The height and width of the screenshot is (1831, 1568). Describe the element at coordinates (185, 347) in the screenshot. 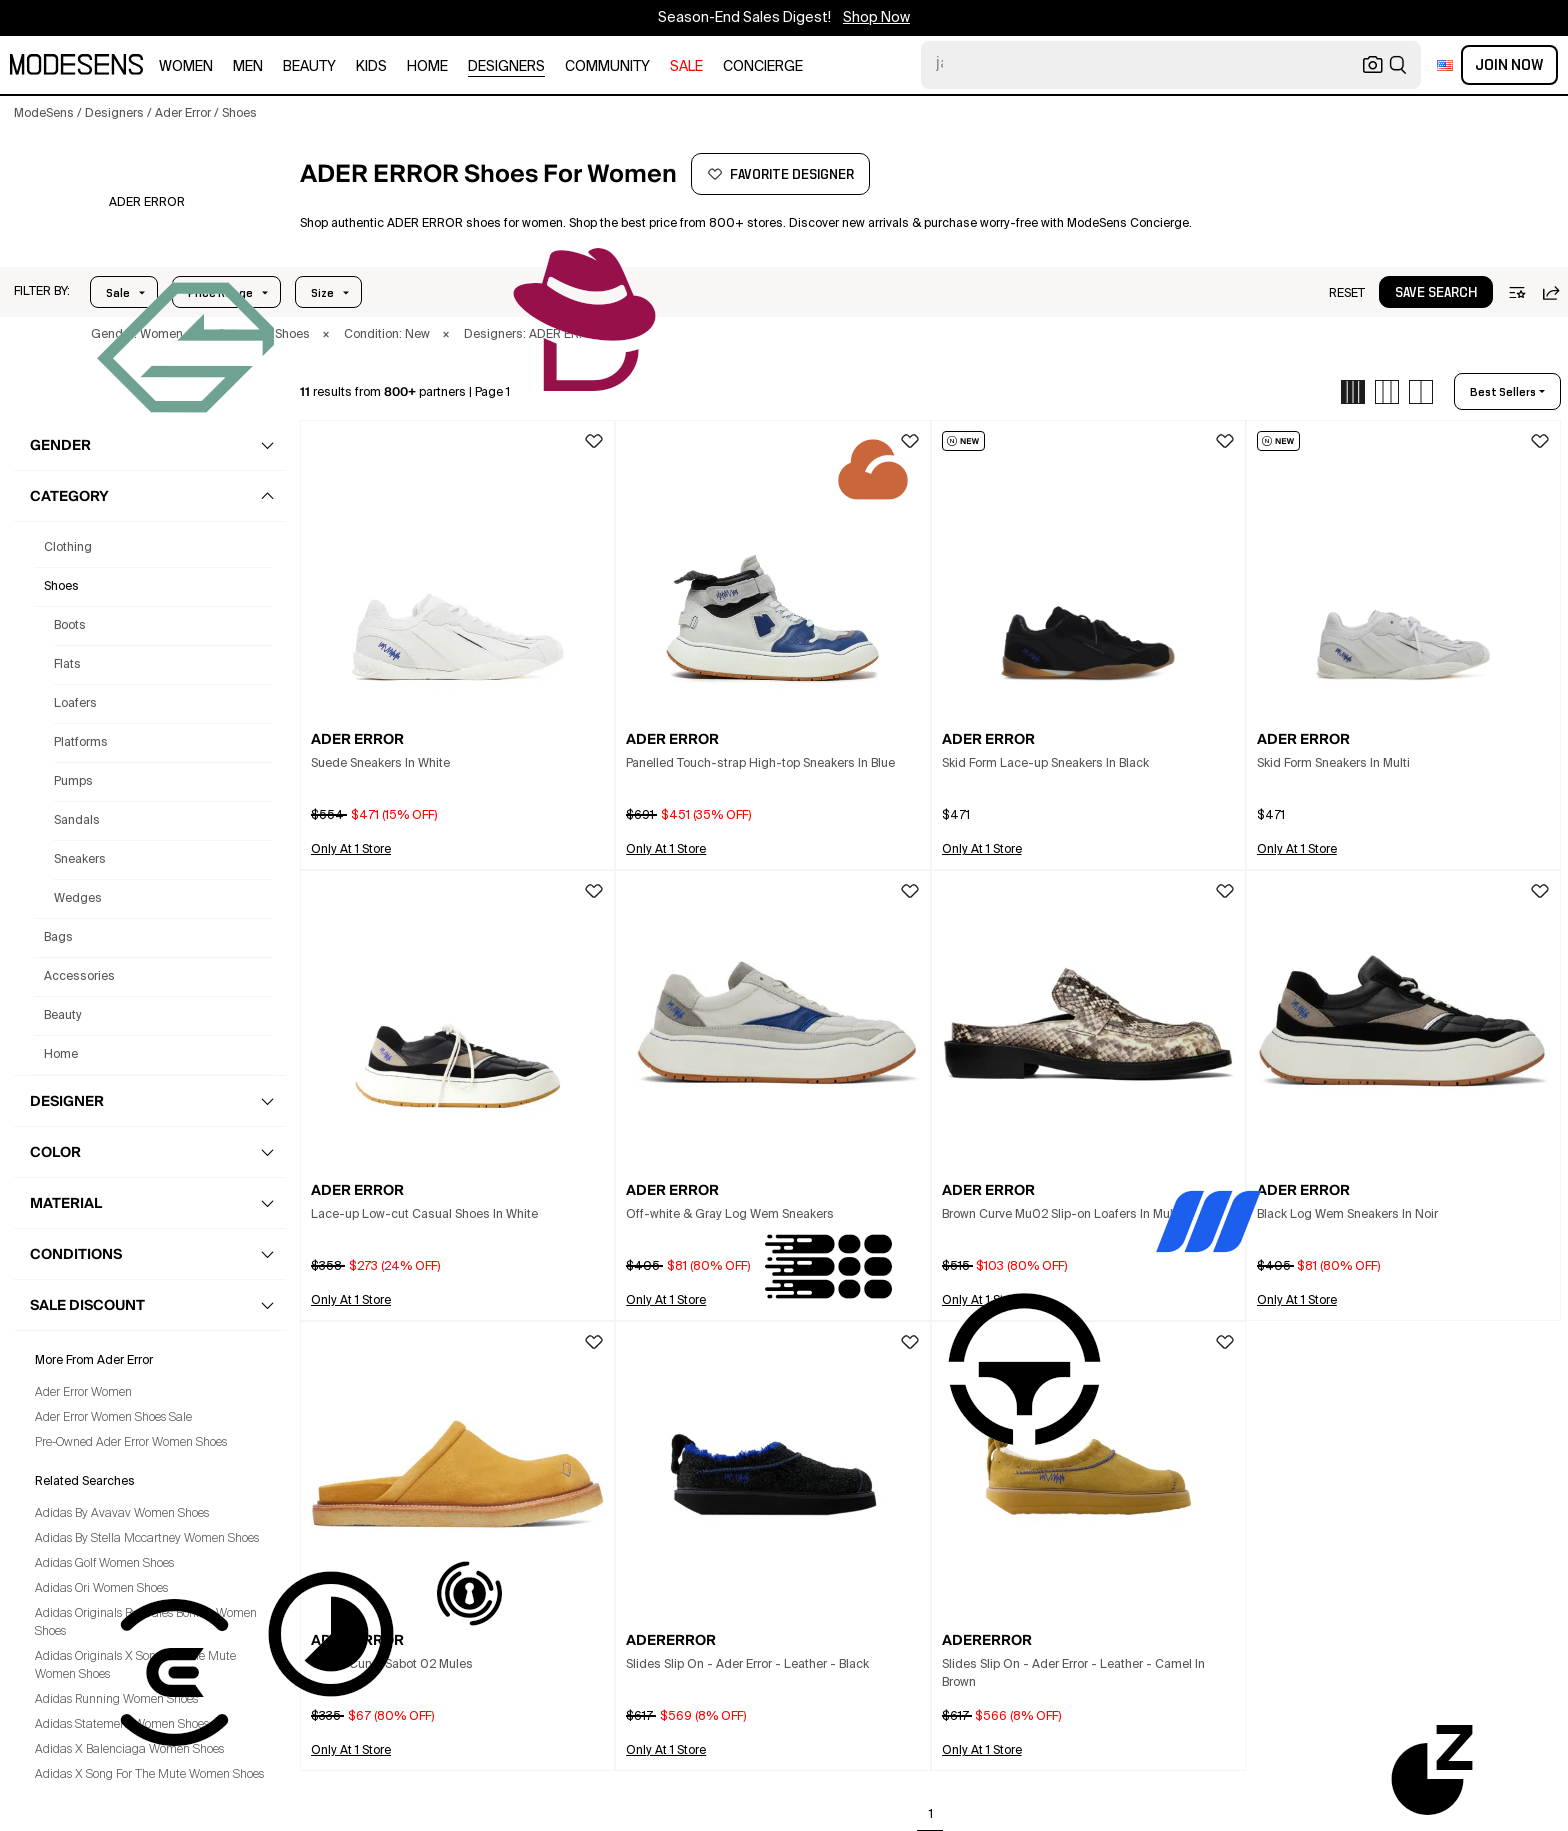

I see `garuda linux operating system logo` at that location.